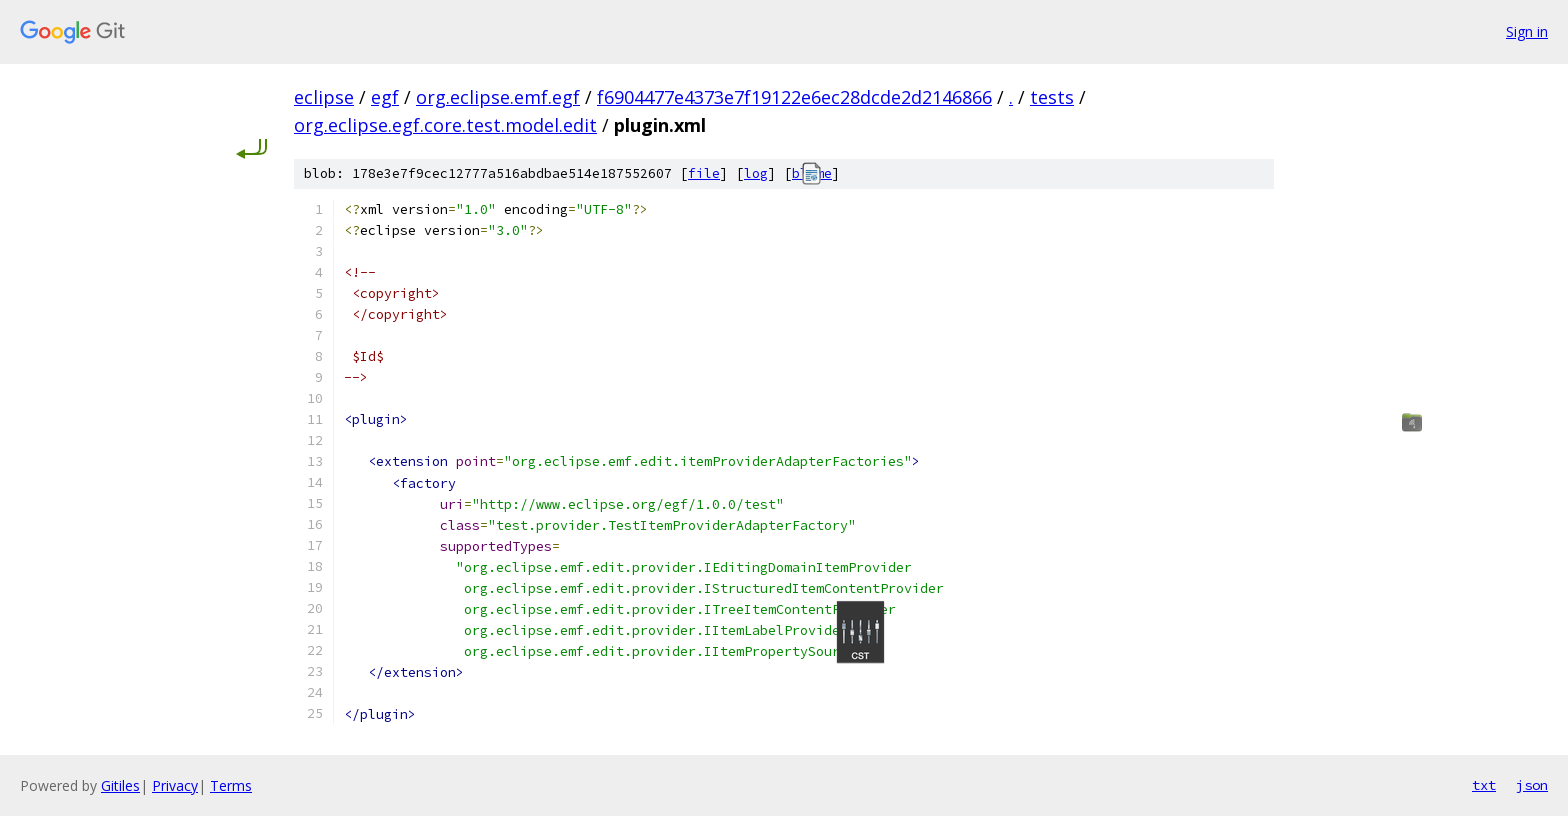  What do you see at coordinates (860, 633) in the screenshot?
I see `open audio mixing or equalizer settings` at bounding box center [860, 633].